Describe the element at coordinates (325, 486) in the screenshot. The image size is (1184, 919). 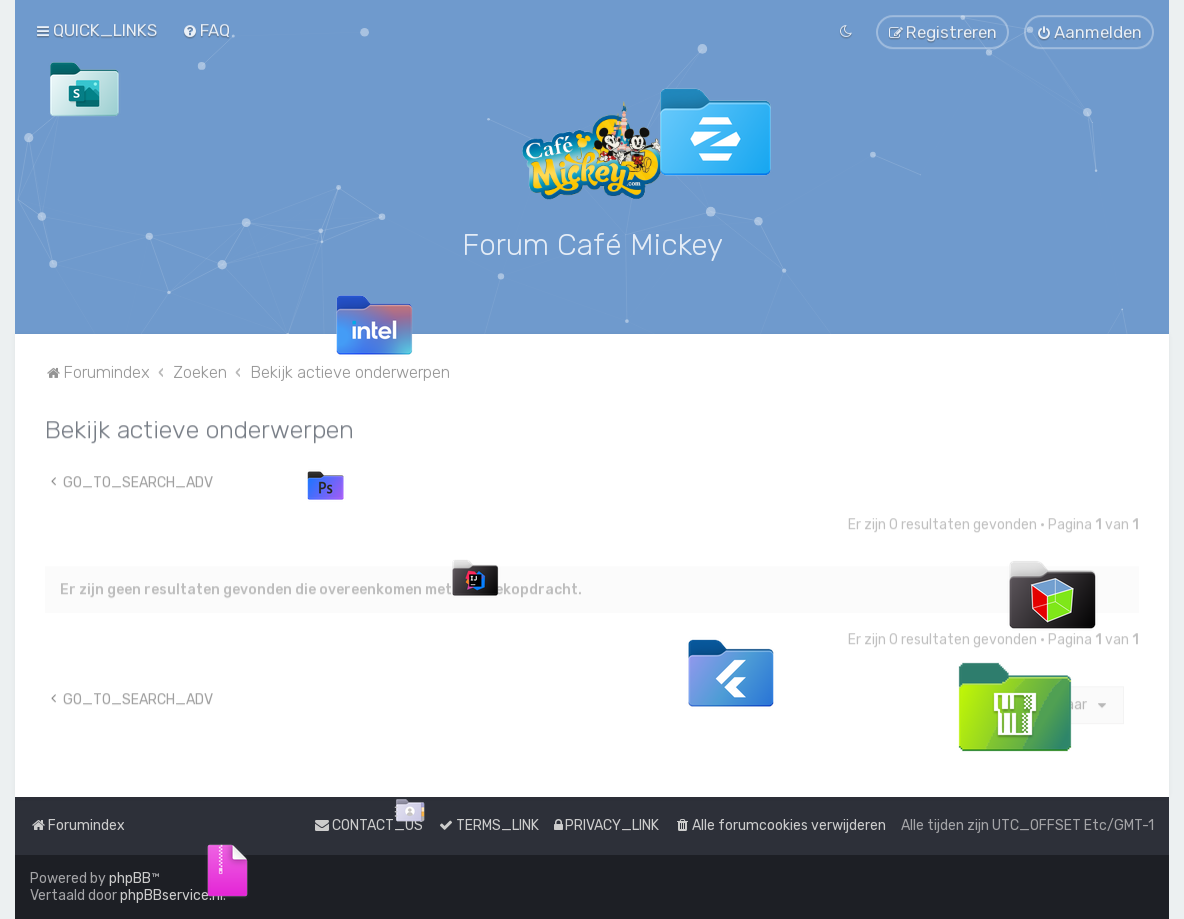
I see `open folder containing Adobe Photoshop files` at that location.